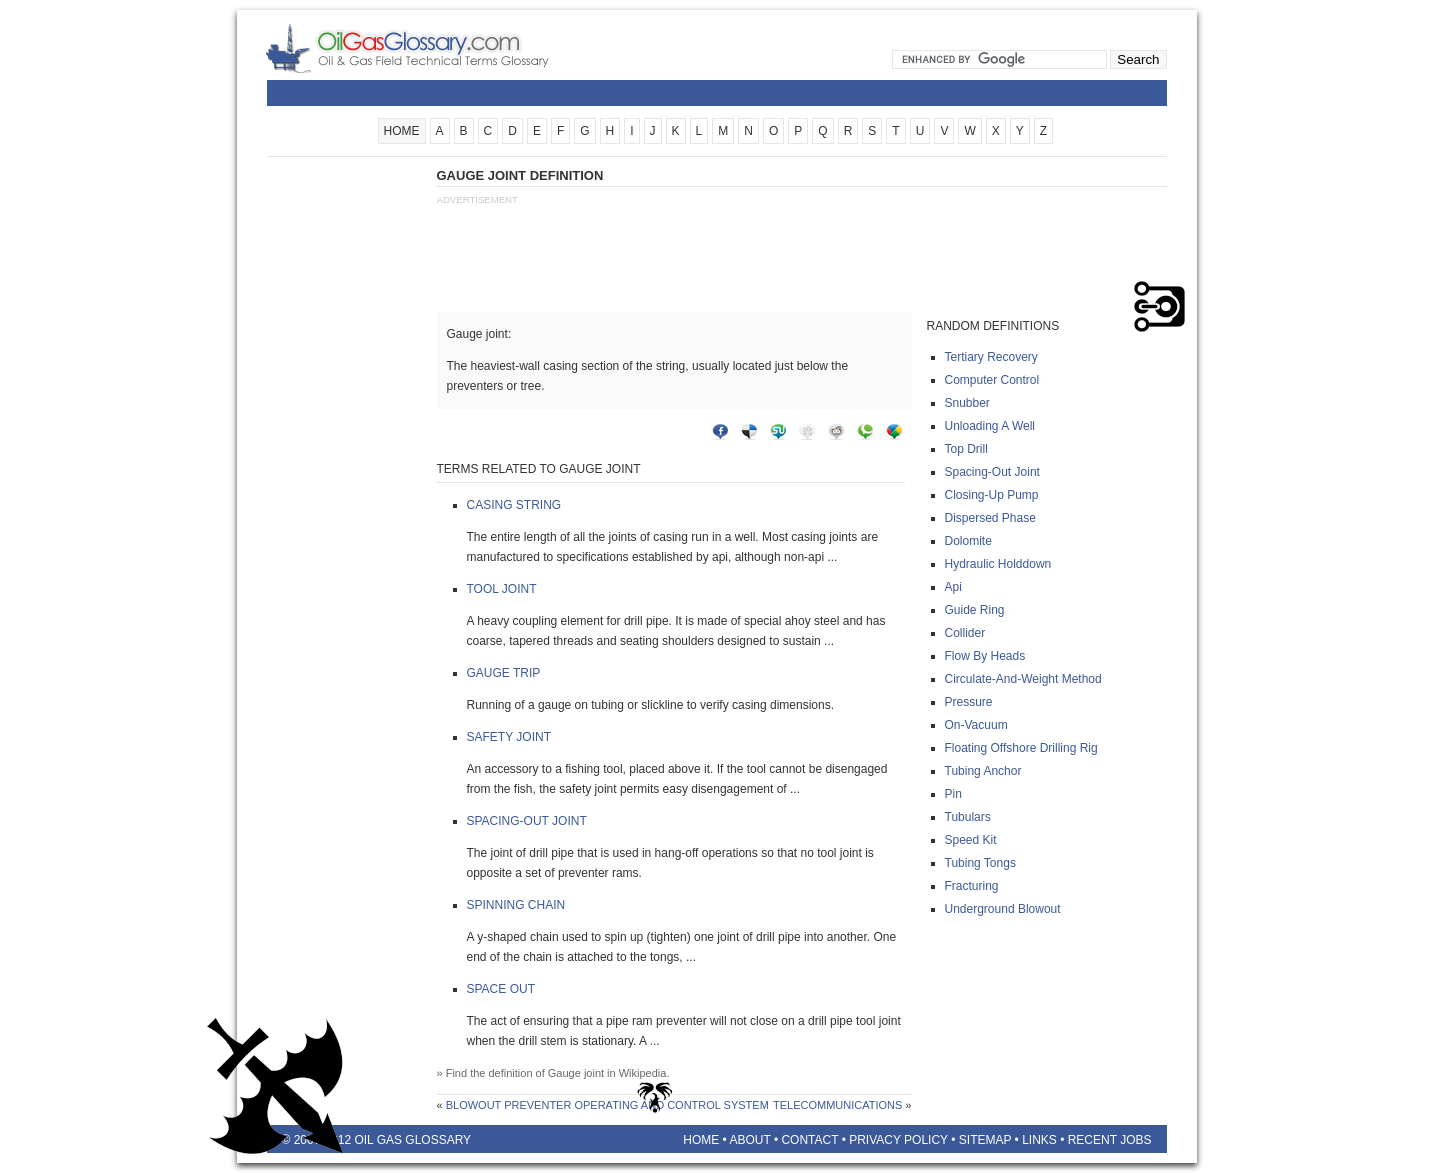  I want to click on ignite or activate a fire-related feature, so click(654, 1095).